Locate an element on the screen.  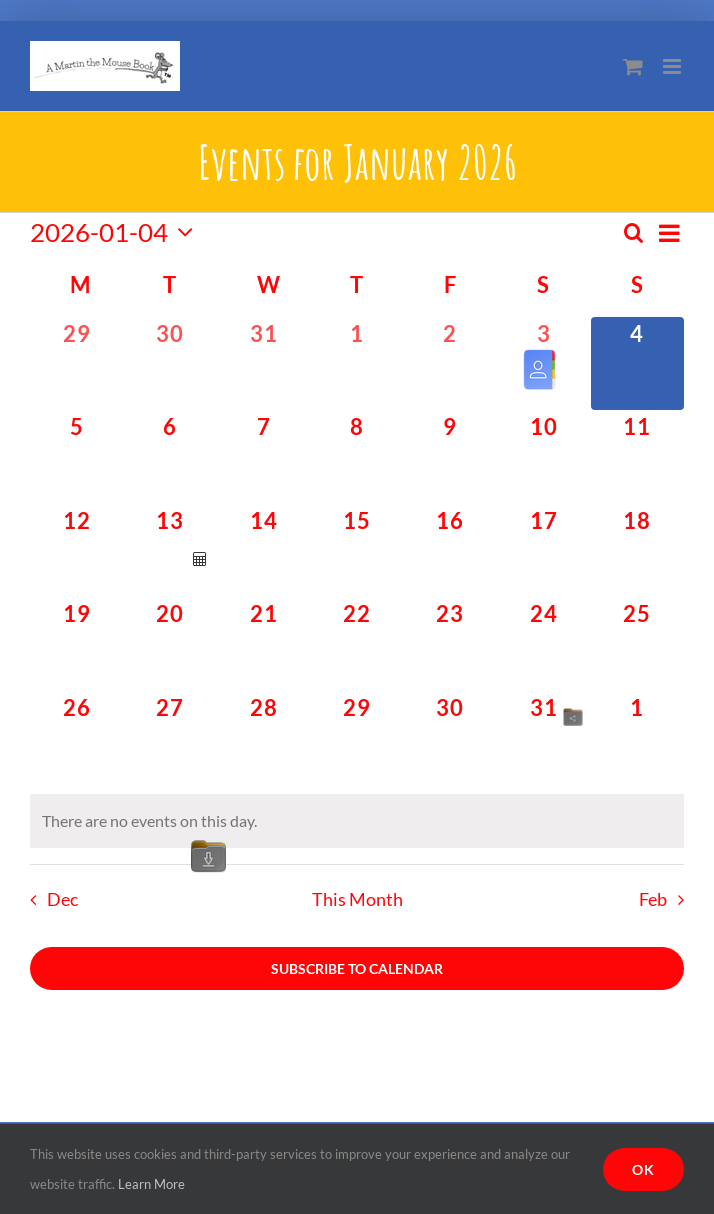
open your public shared folder is located at coordinates (573, 717).